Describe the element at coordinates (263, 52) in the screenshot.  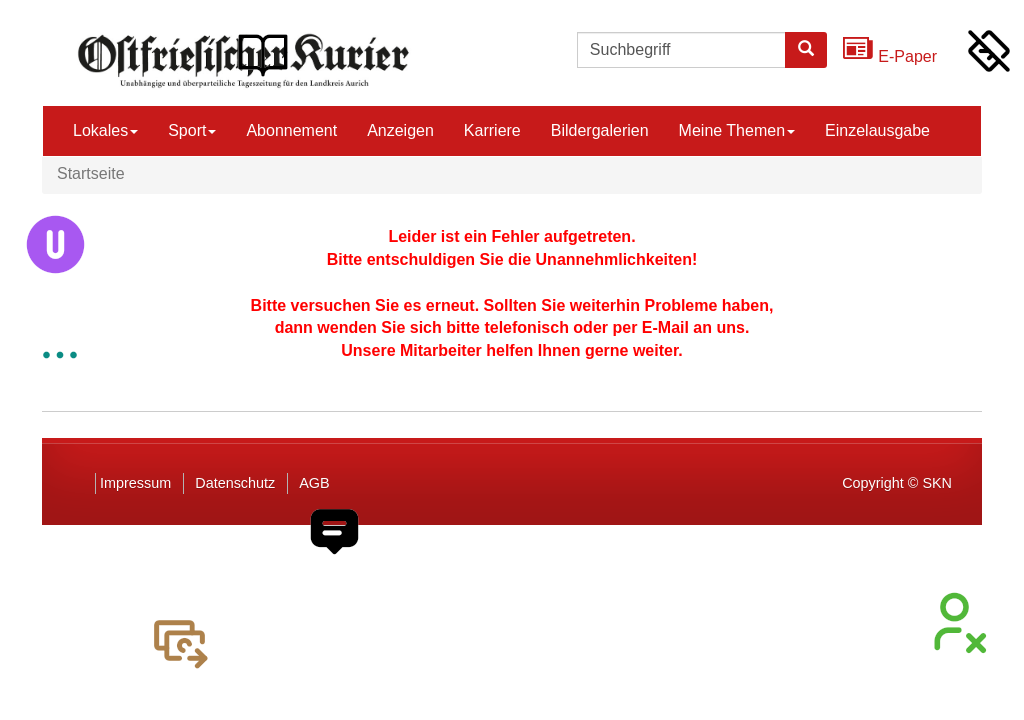
I see `open reading mode or e-reader` at that location.